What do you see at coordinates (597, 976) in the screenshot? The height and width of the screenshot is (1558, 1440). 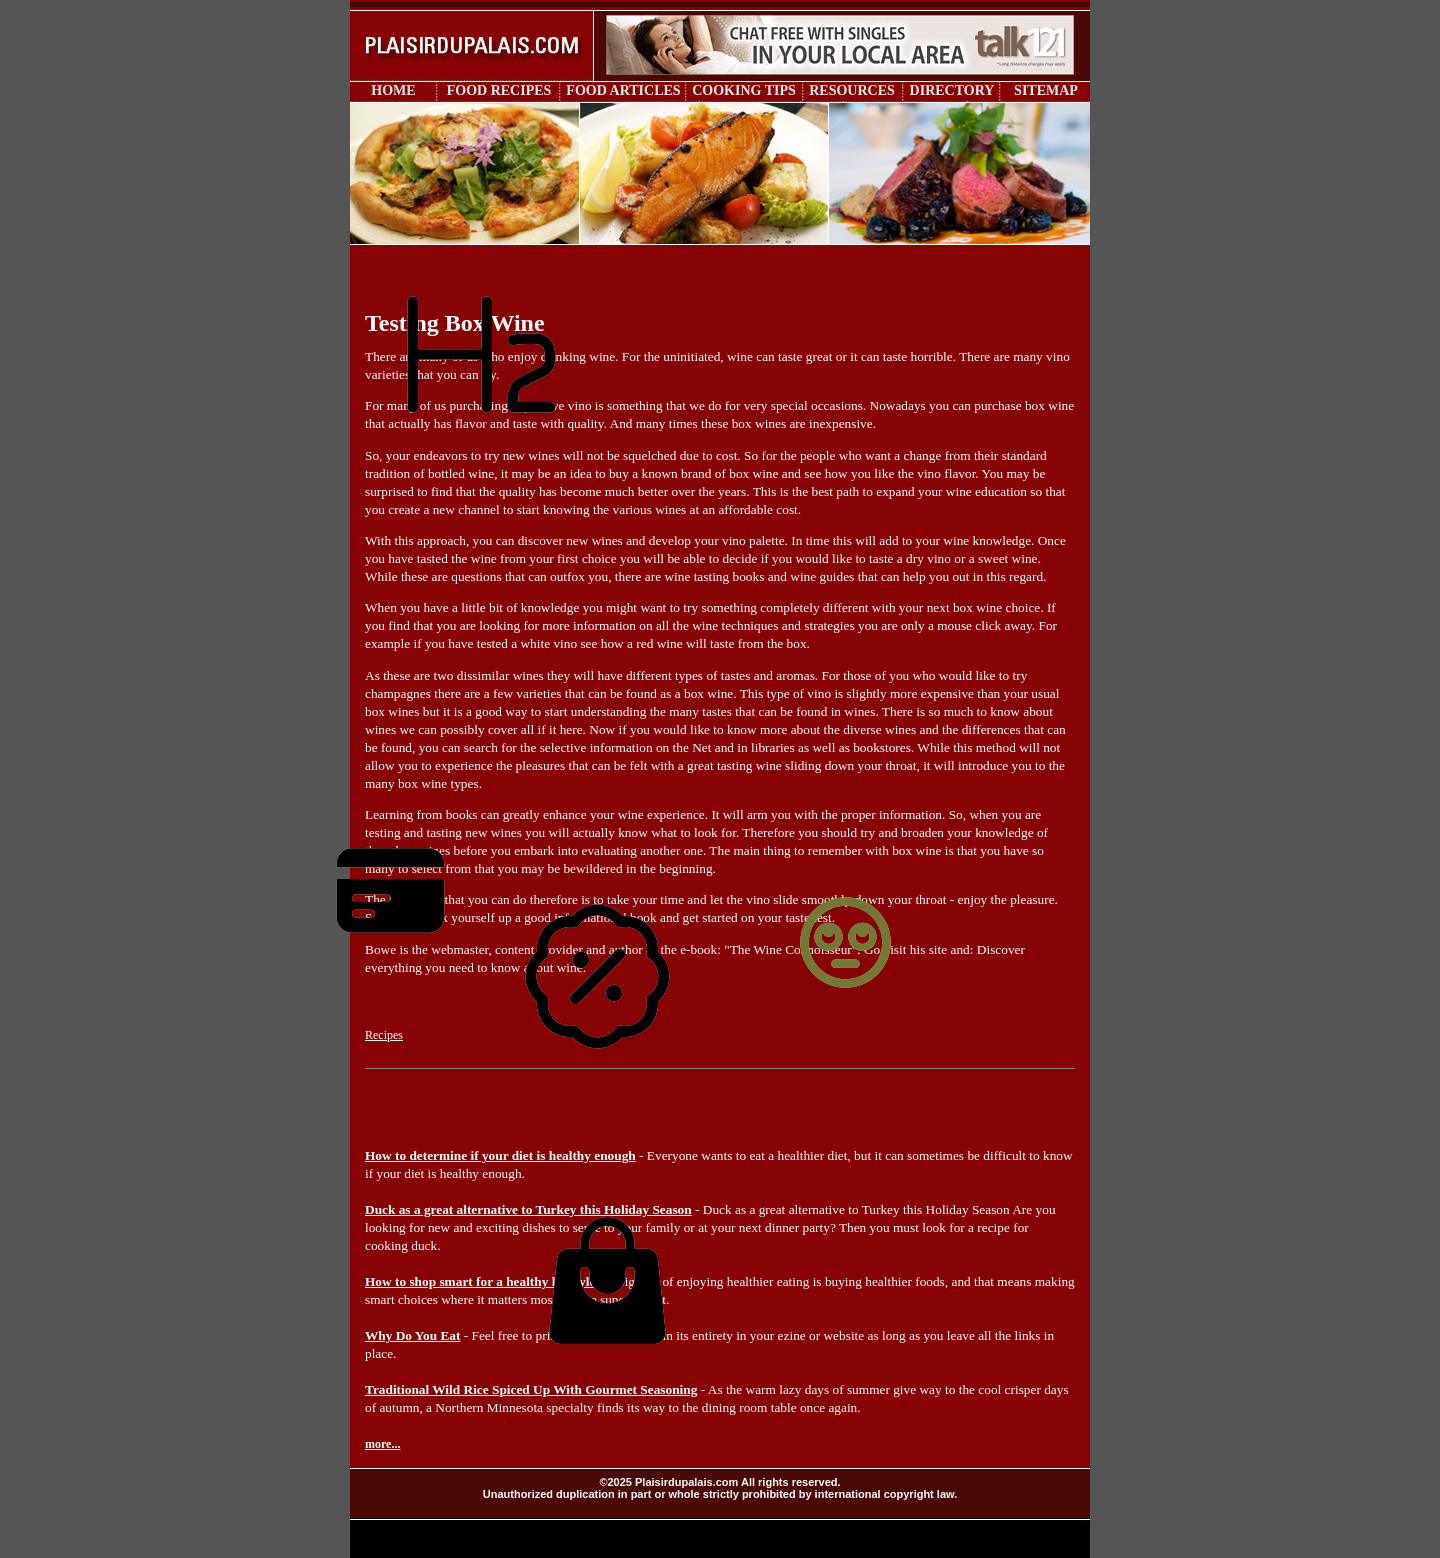 I see `view available discounts or promotions` at bounding box center [597, 976].